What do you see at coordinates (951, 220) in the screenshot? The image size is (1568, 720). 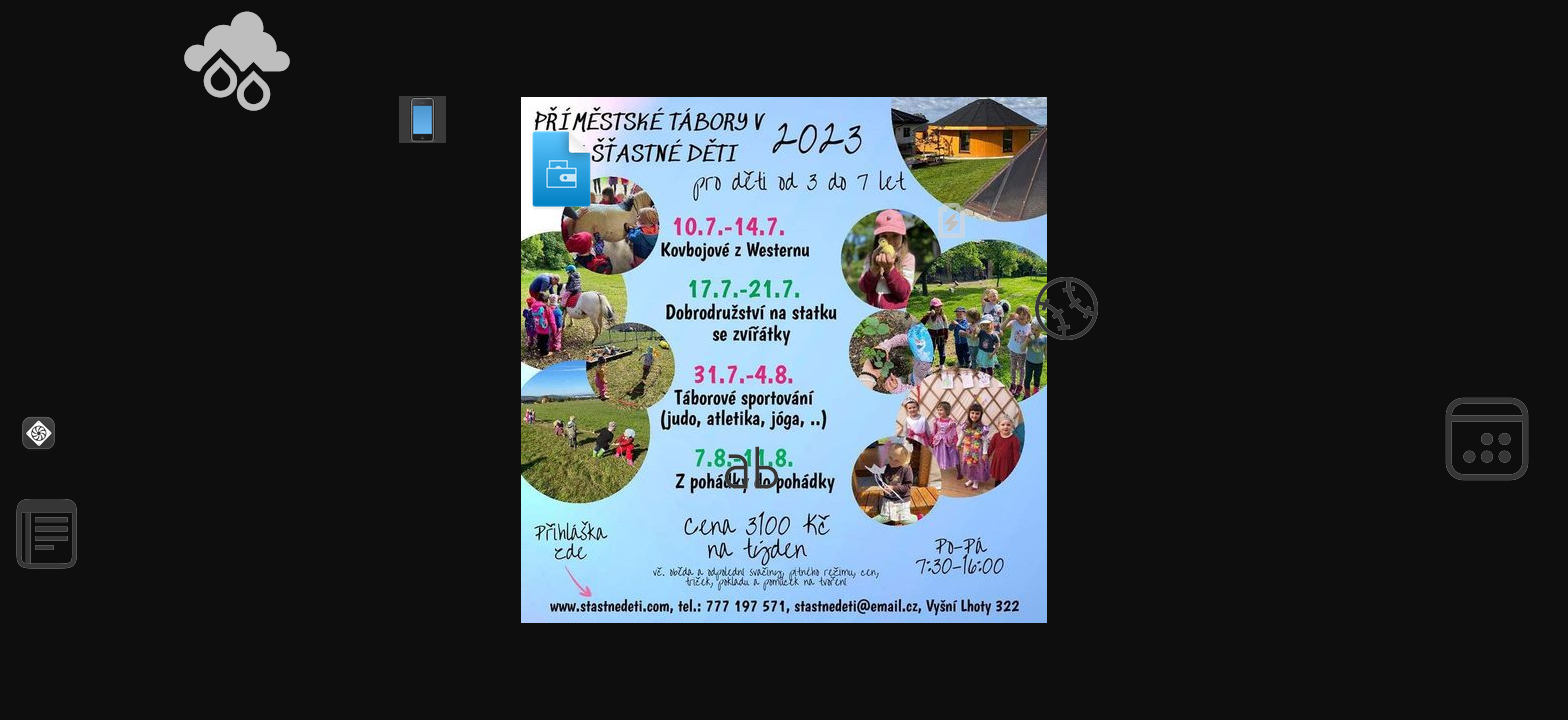 I see `indicates battery is fully charged` at bounding box center [951, 220].